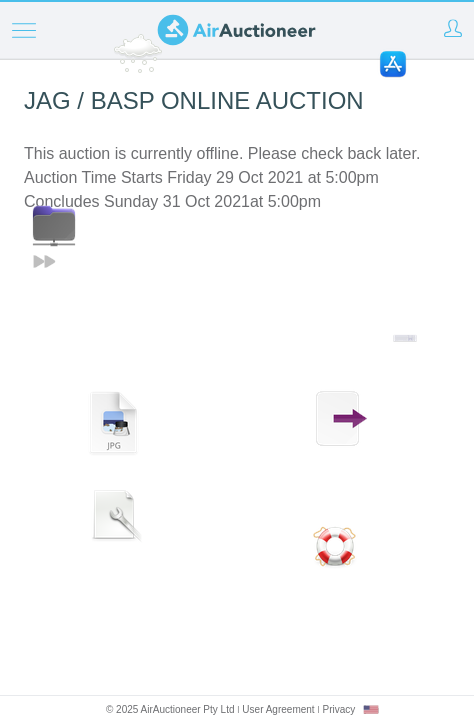  What do you see at coordinates (113, 423) in the screenshot?
I see `a jpg image file` at bounding box center [113, 423].